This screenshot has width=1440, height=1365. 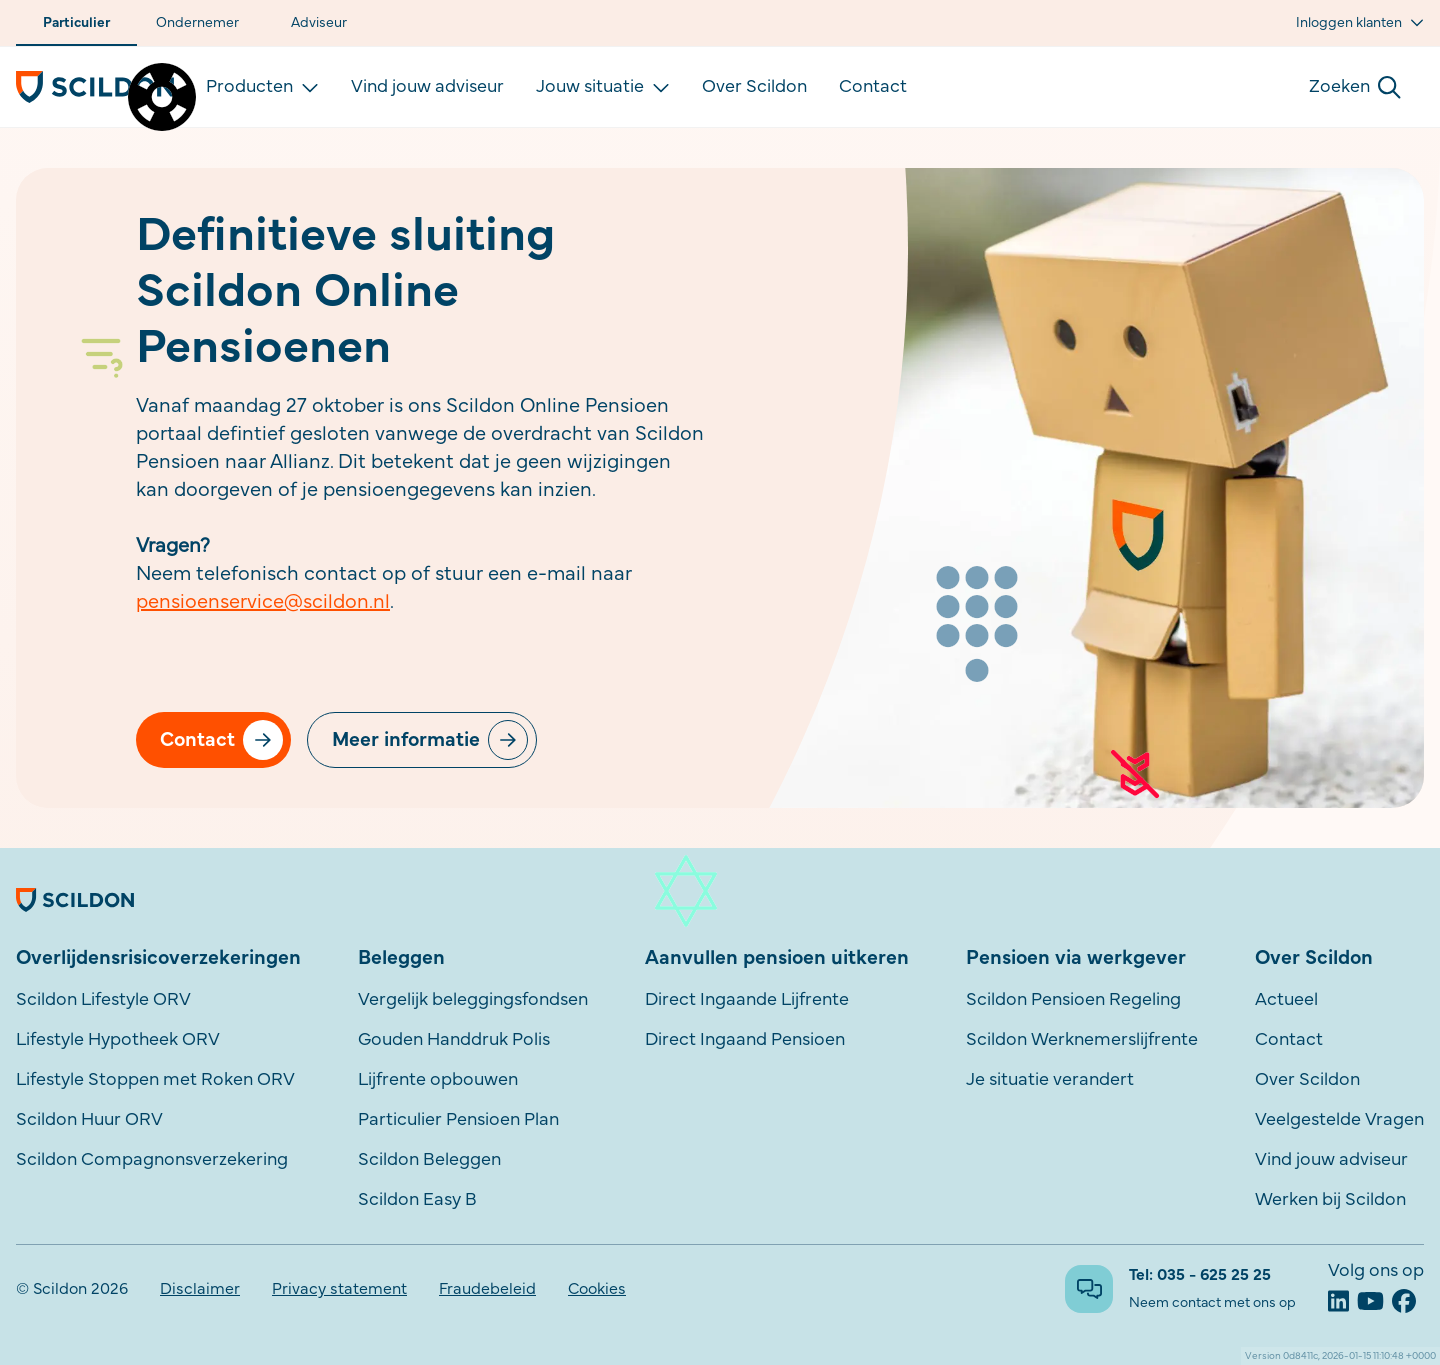 What do you see at coordinates (162, 97) in the screenshot?
I see `access help or support` at bounding box center [162, 97].